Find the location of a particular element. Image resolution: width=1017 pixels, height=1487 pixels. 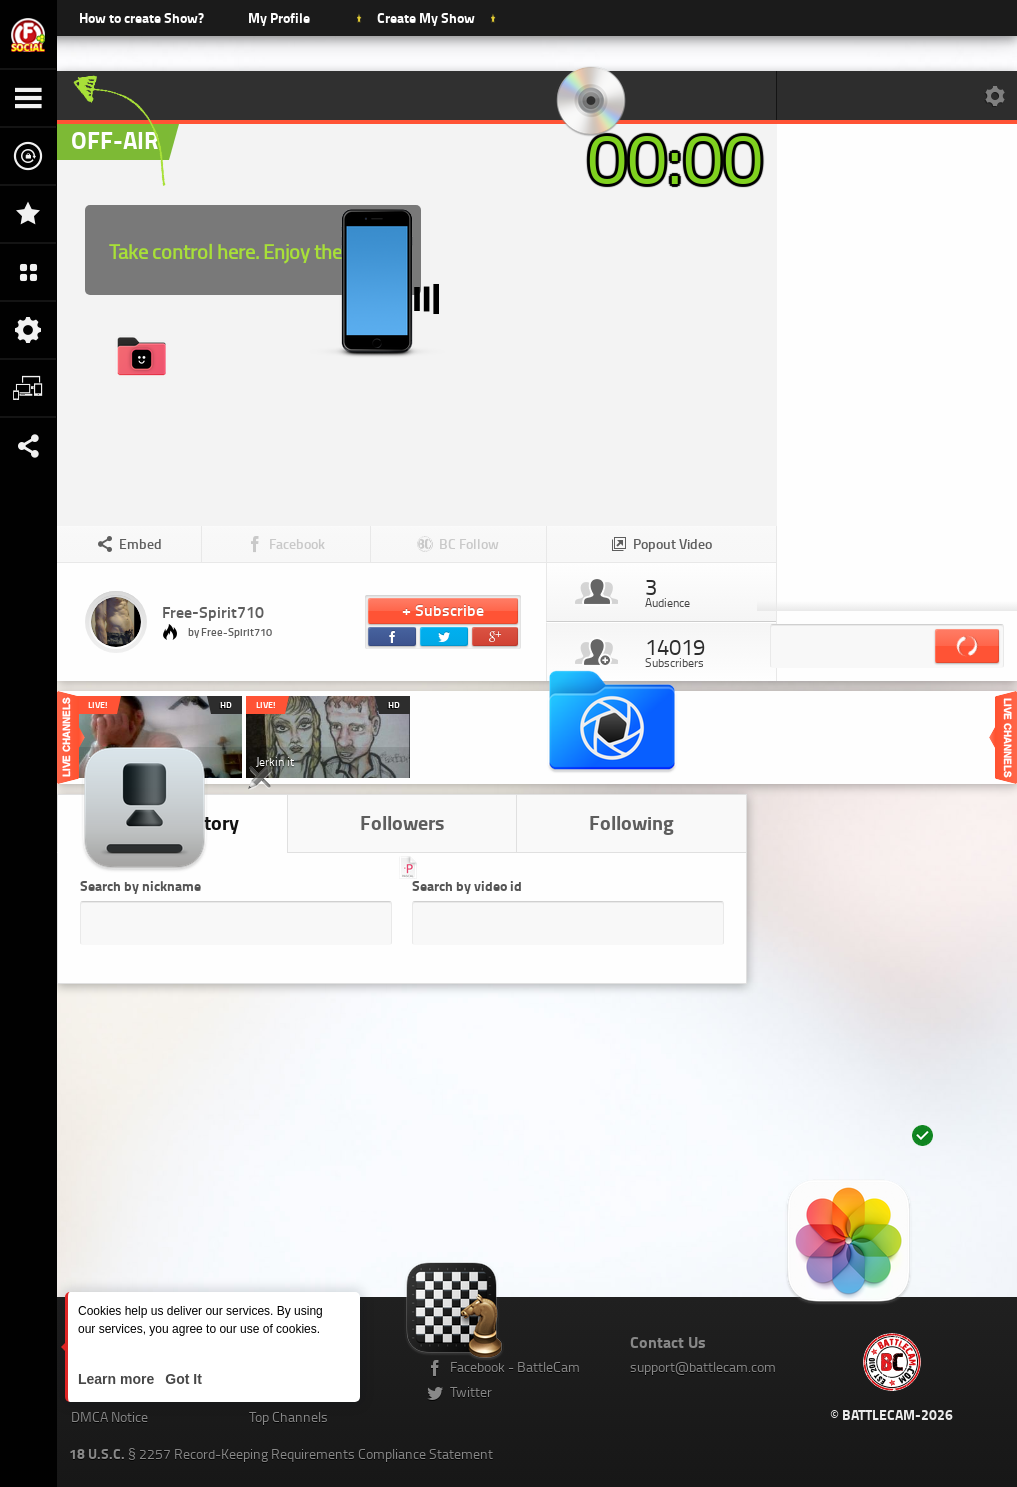

open the photos app is located at coordinates (848, 1240).